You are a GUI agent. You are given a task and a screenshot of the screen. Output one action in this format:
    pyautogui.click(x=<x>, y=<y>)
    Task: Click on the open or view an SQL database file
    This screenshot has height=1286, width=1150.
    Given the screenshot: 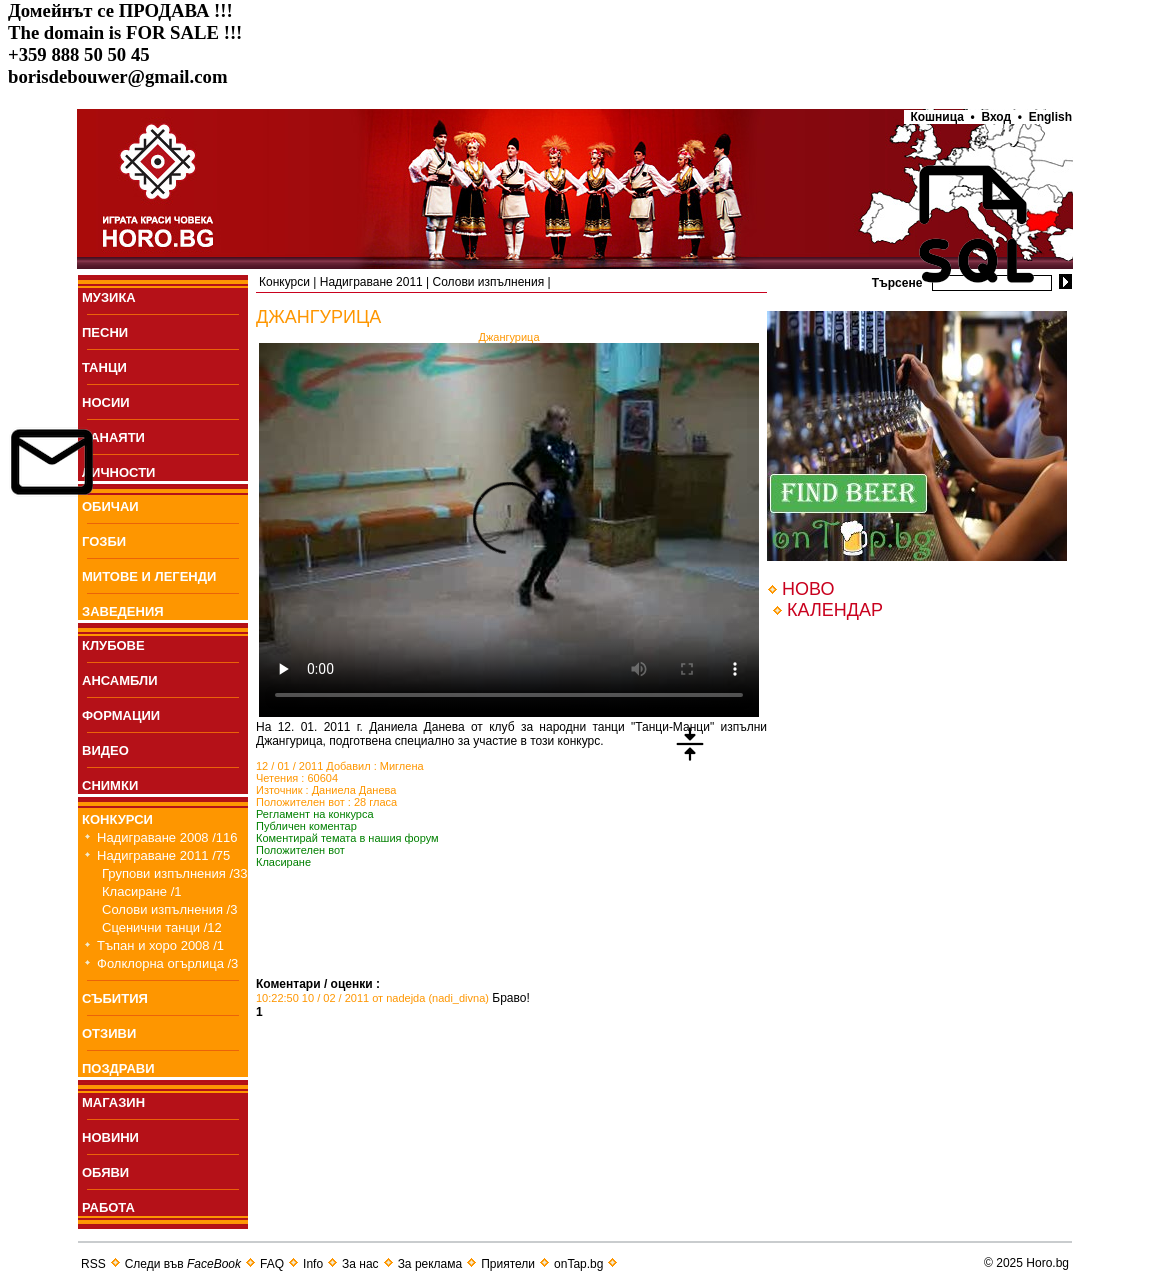 What is the action you would take?
    pyautogui.click(x=973, y=229)
    